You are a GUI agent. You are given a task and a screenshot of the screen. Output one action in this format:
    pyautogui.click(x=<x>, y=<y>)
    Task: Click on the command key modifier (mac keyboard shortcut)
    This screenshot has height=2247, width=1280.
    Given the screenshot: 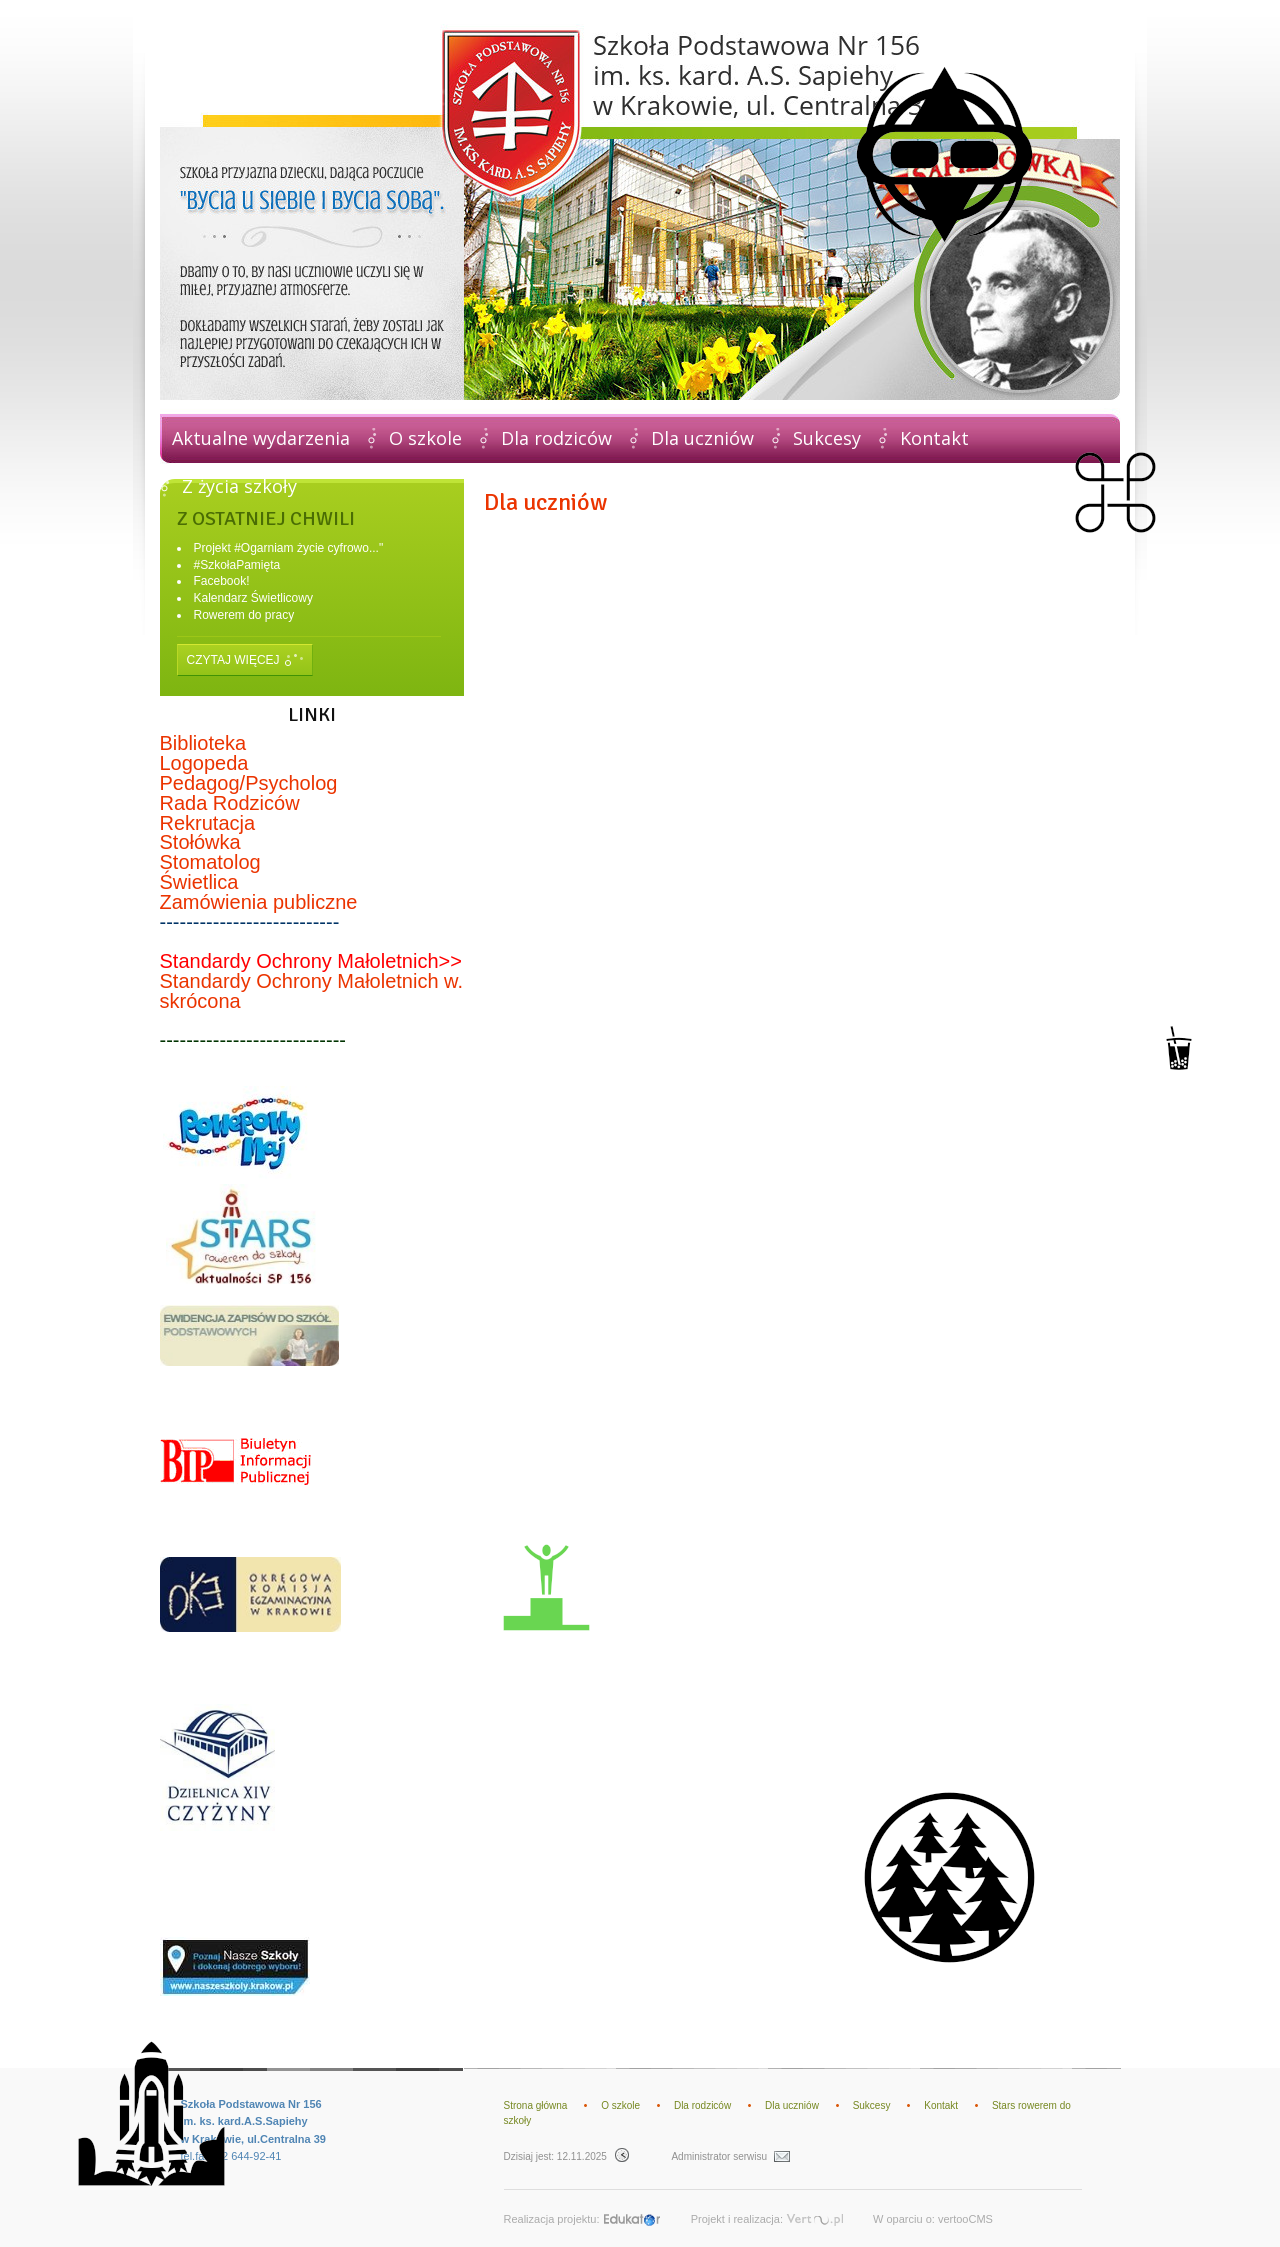 What is the action you would take?
    pyautogui.click(x=1115, y=492)
    